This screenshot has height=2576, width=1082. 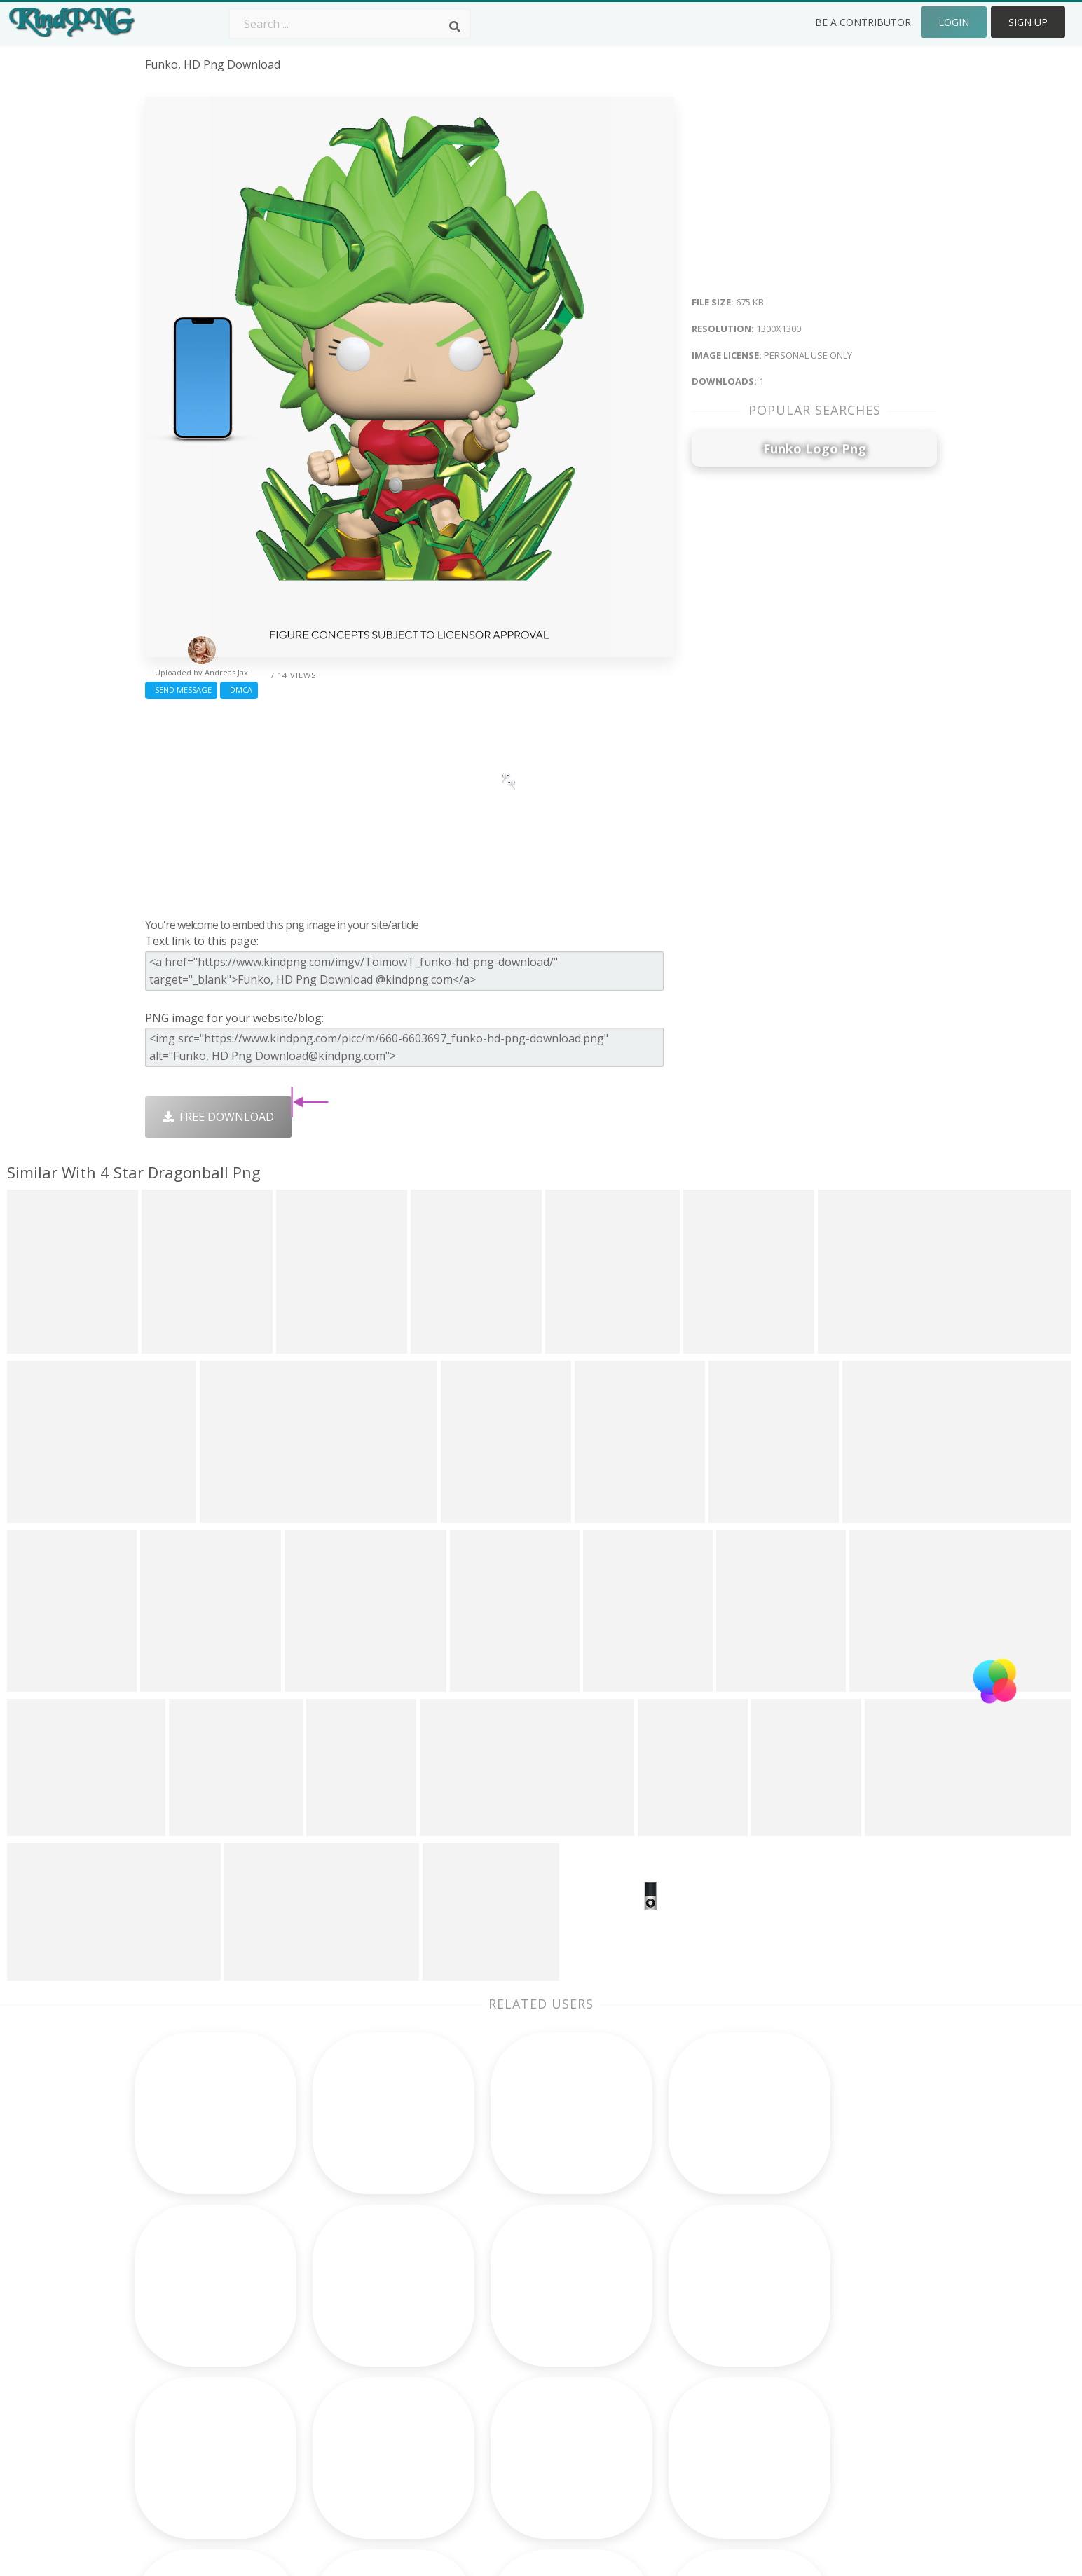 I want to click on iPod nano device connected, so click(x=650, y=1896).